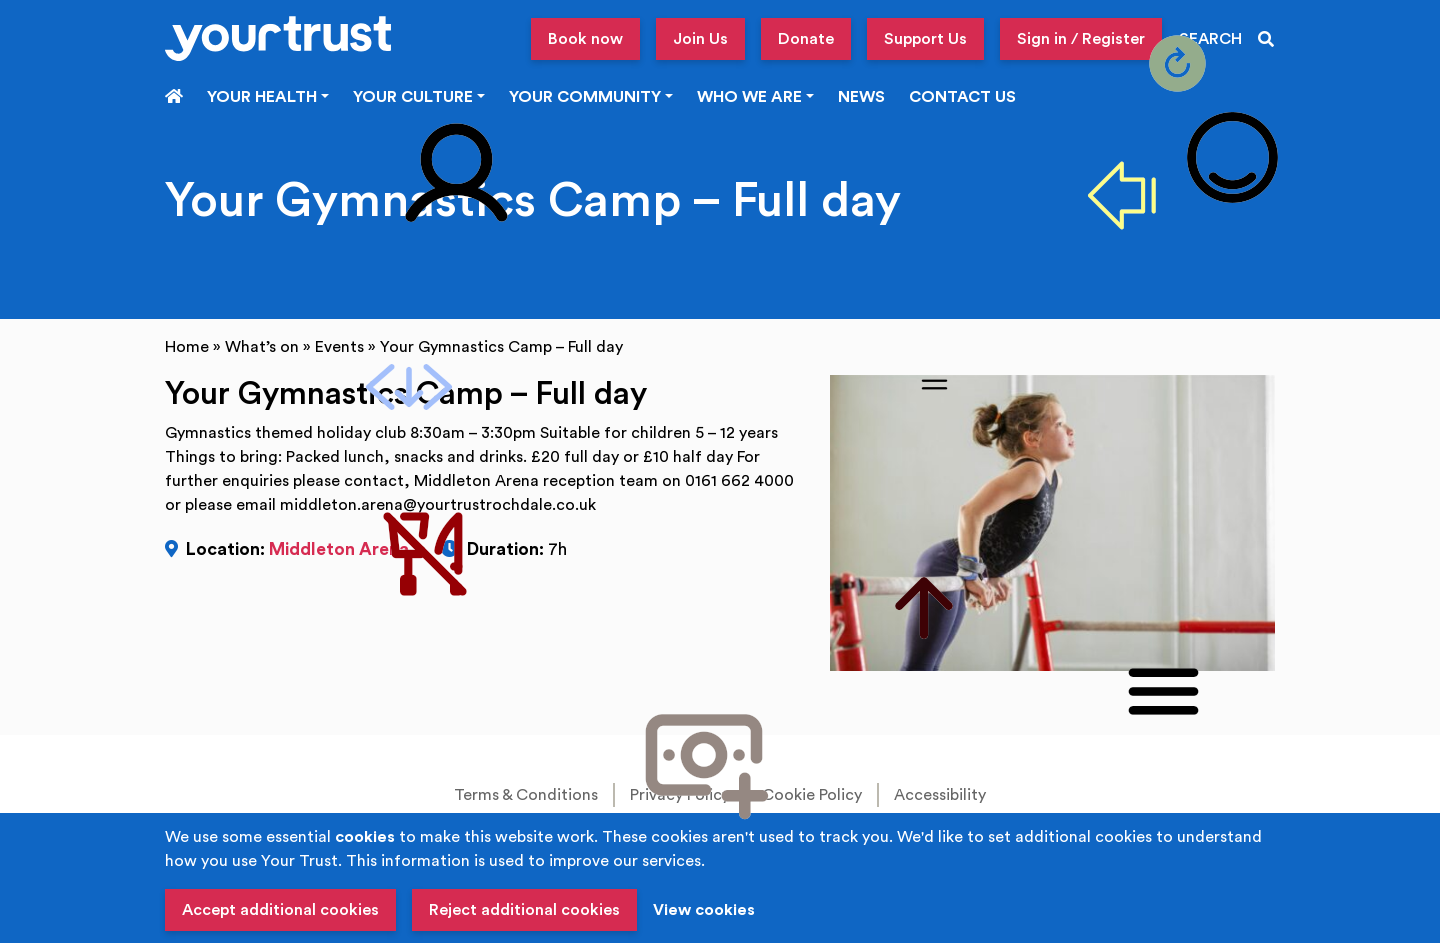 The width and height of the screenshot is (1440, 943). Describe the element at coordinates (456, 174) in the screenshot. I see `view your profile` at that location.